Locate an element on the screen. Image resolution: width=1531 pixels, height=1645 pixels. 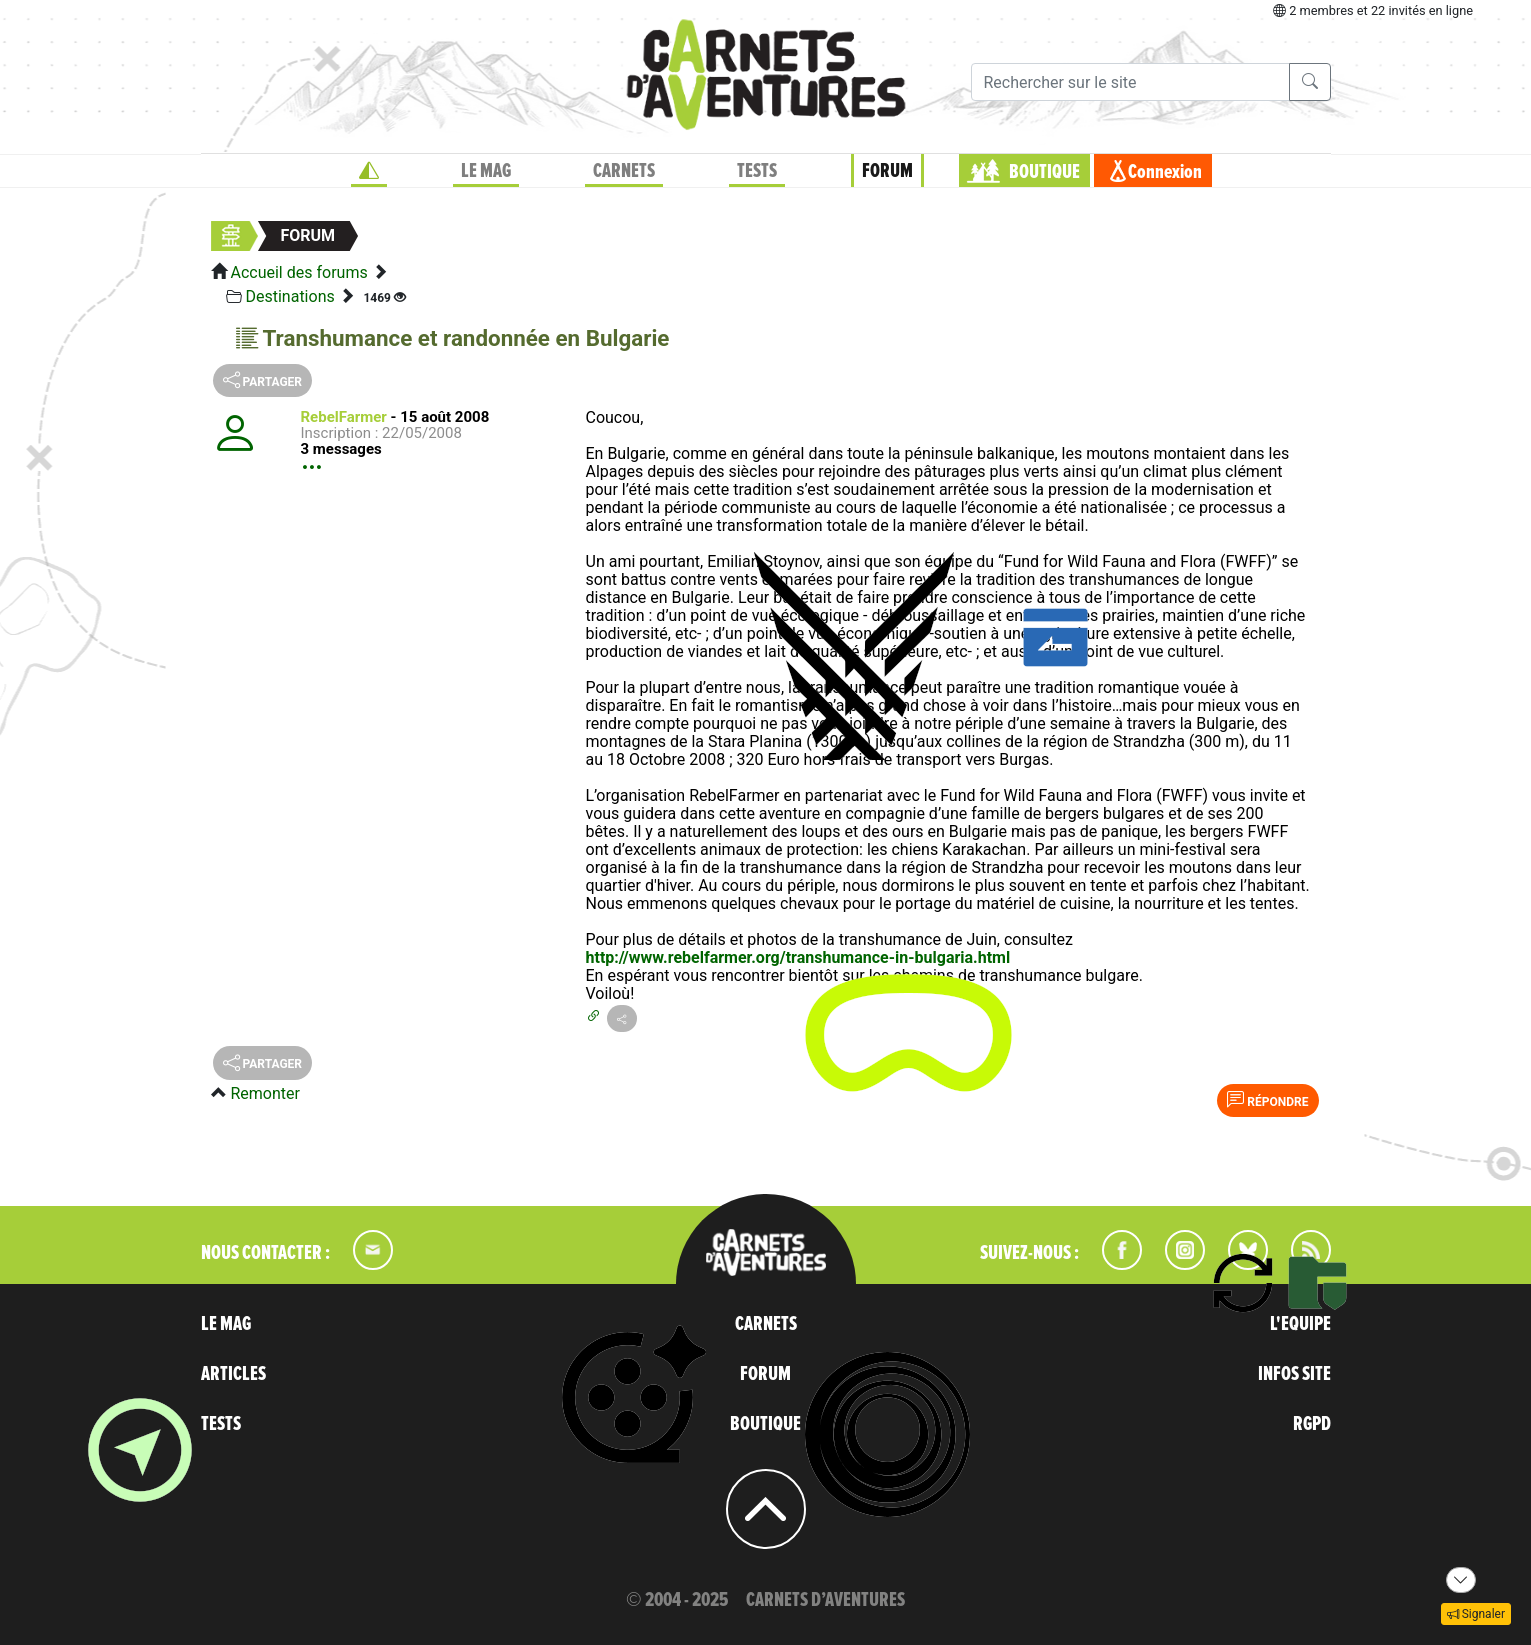
access virtual reality or immersive mode is located at coordinates (908, 1030).